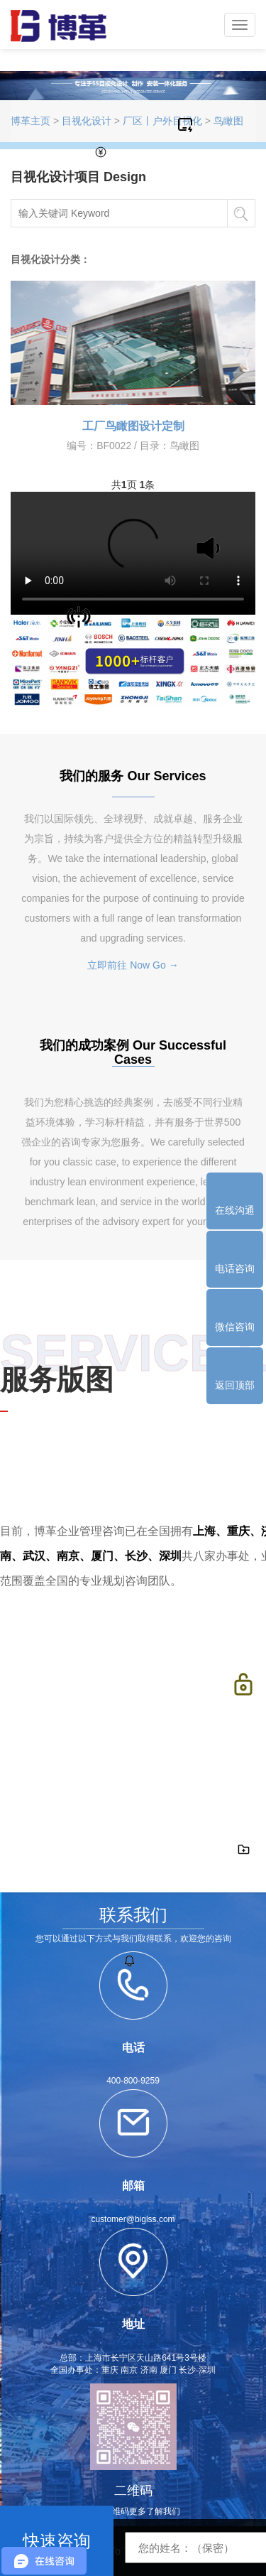 The image size is (266, 2576). What do you see at coordinates (79, 618) in the screenshot?
I see `shake to activate or trigger an action` at bounding box center [79, 618].